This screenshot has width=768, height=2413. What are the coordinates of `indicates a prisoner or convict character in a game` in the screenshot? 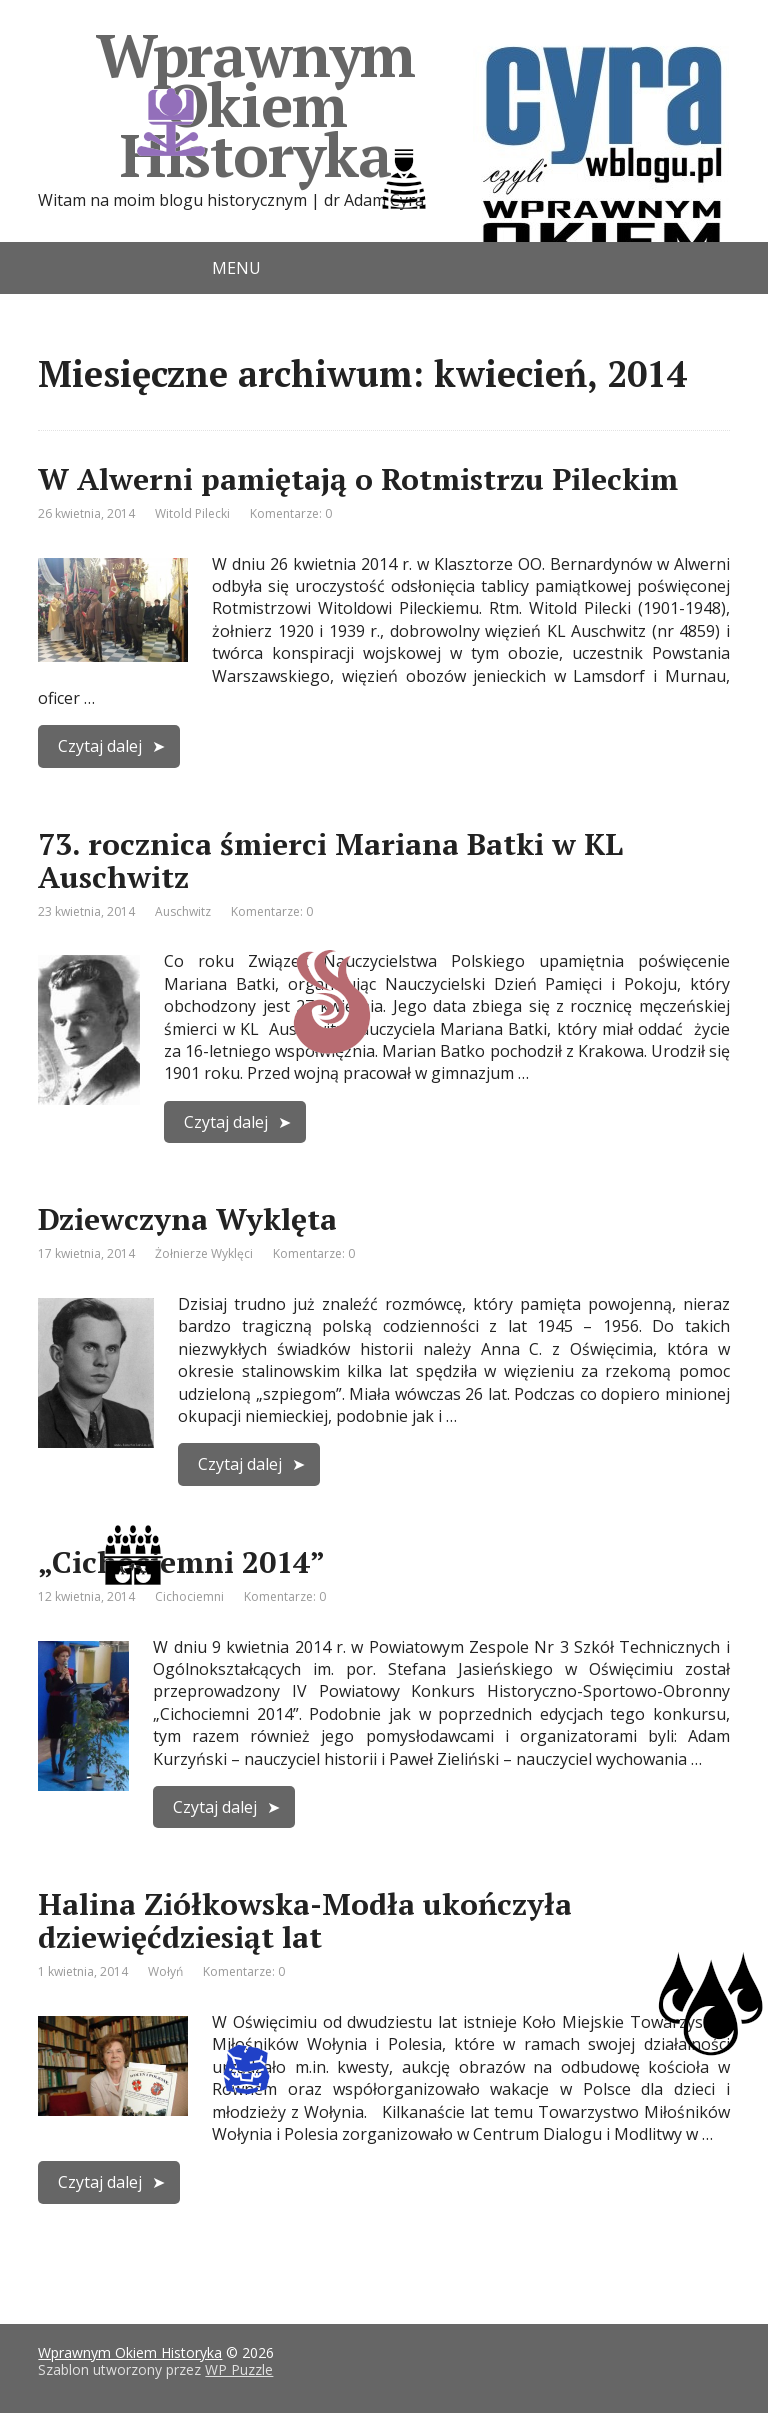 It's located at (404, 179).